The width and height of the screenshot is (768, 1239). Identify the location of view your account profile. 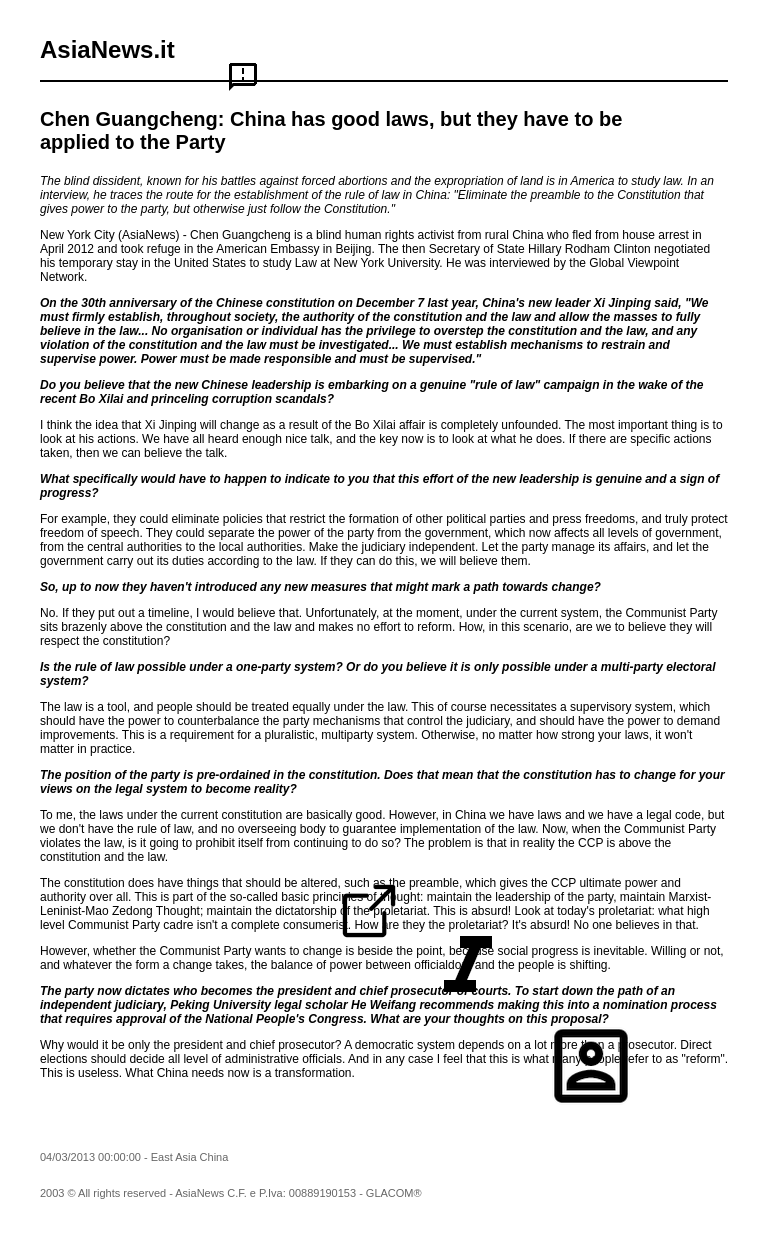
(591, 1066).